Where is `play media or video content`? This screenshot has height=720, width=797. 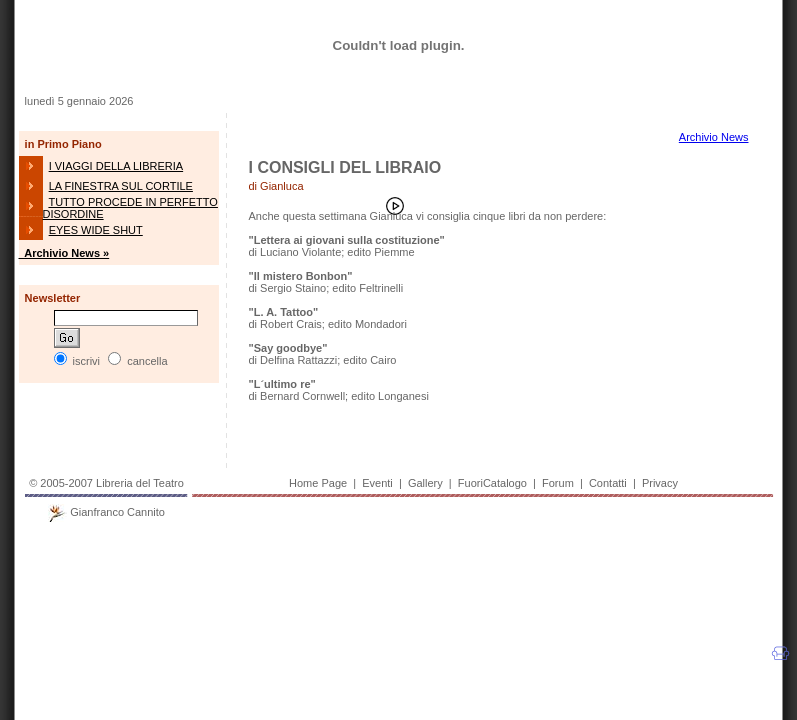
play media or video content is located at coordinates (395, 206).